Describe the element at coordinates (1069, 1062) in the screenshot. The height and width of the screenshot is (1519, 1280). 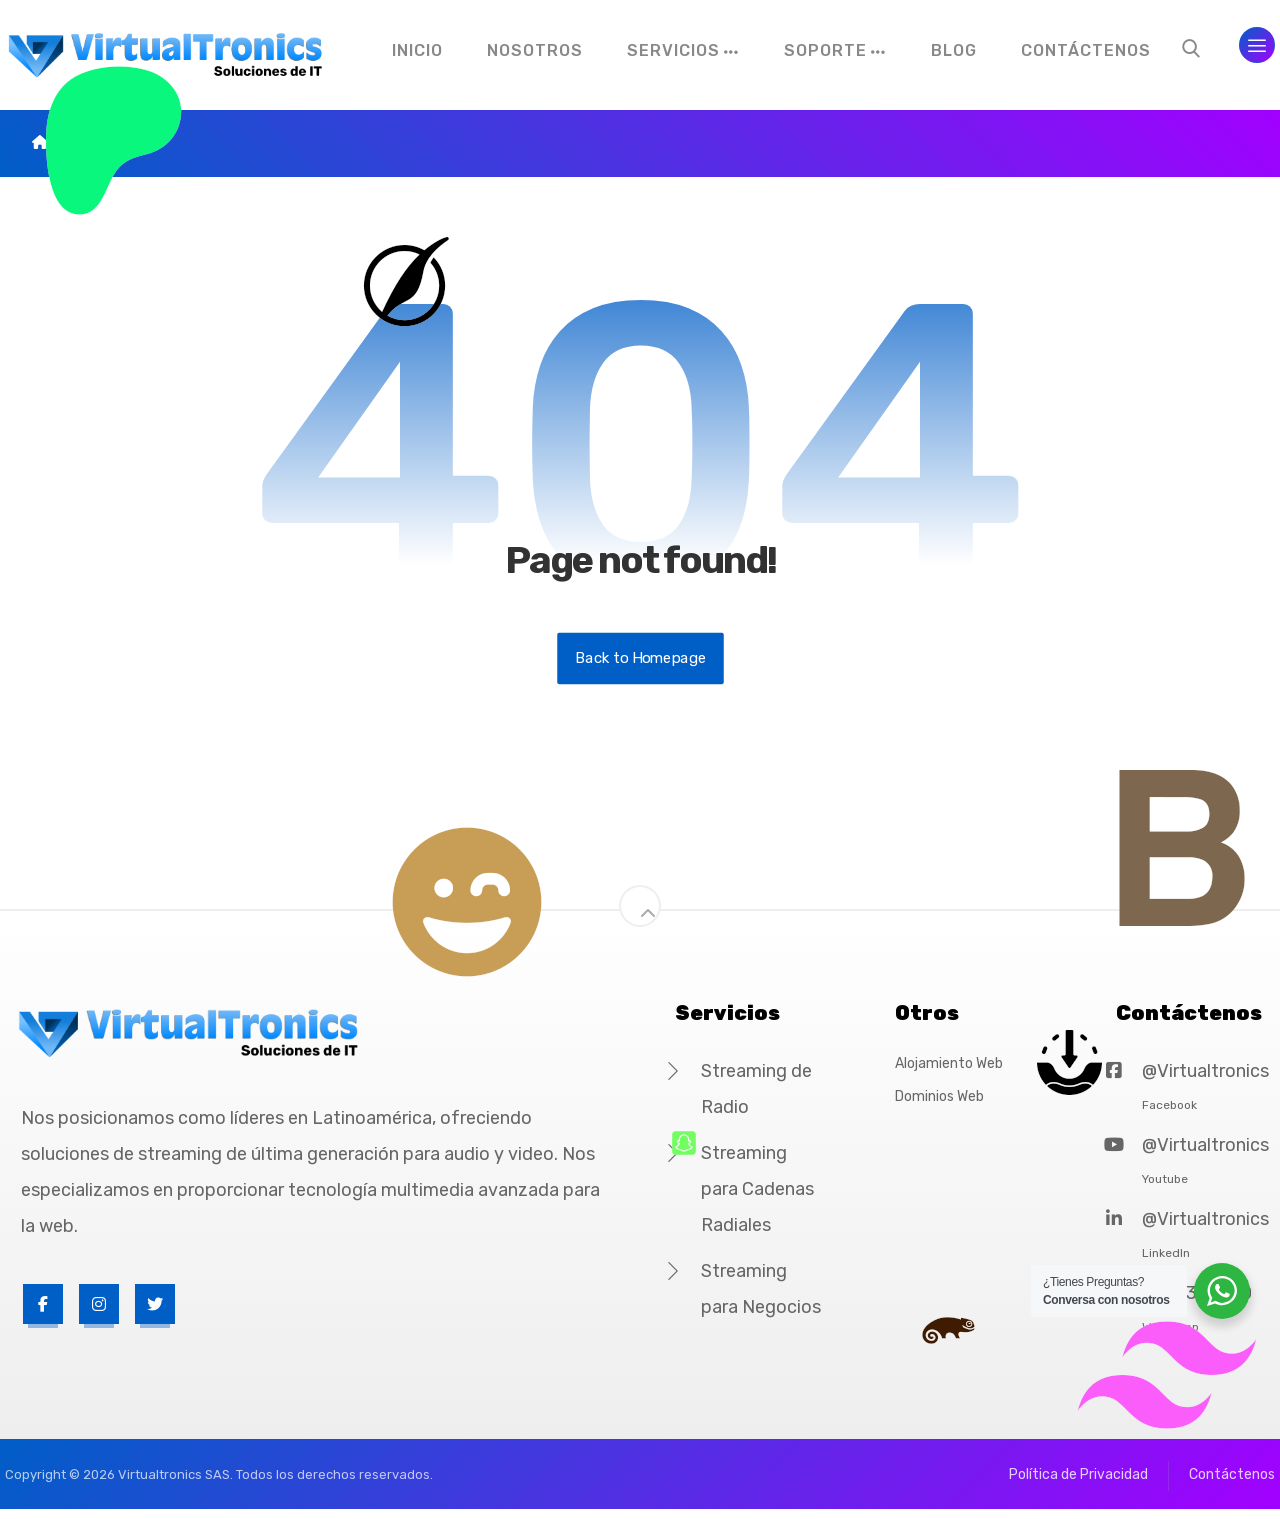
I see `open AB Download Manager application` at that location.